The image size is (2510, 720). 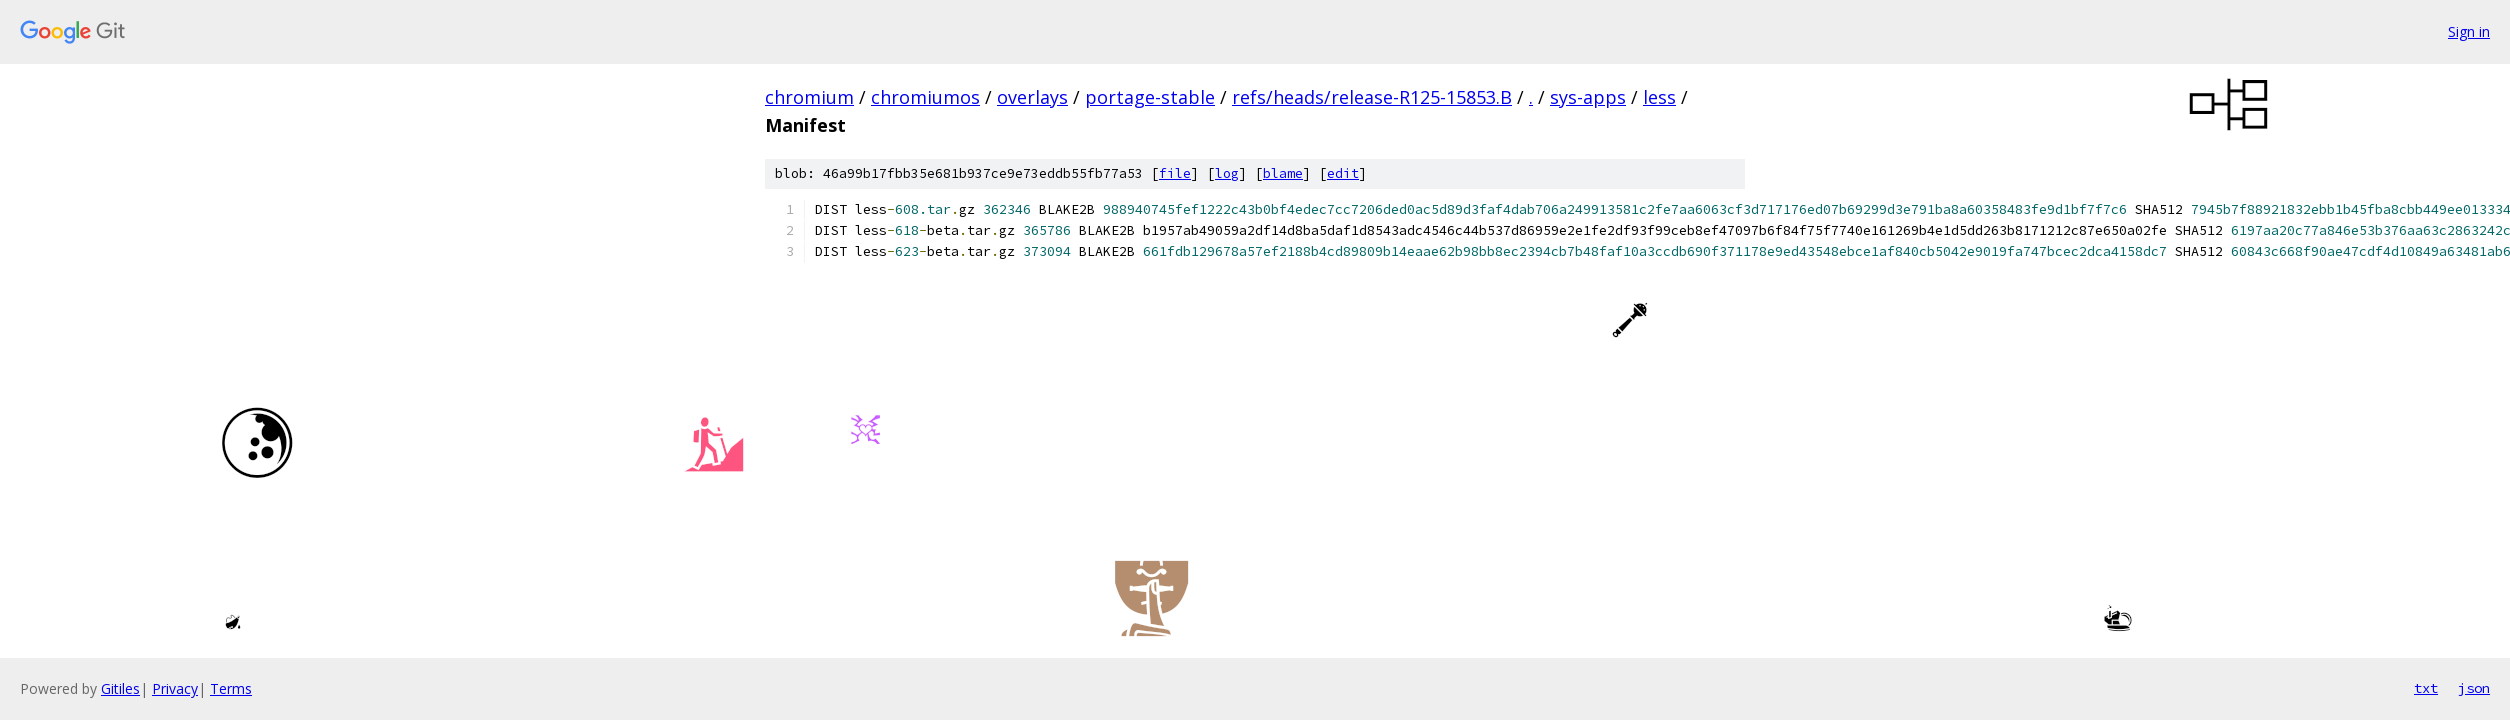 I want to click on equip or use waterskin item, so click(x=233, y=622).